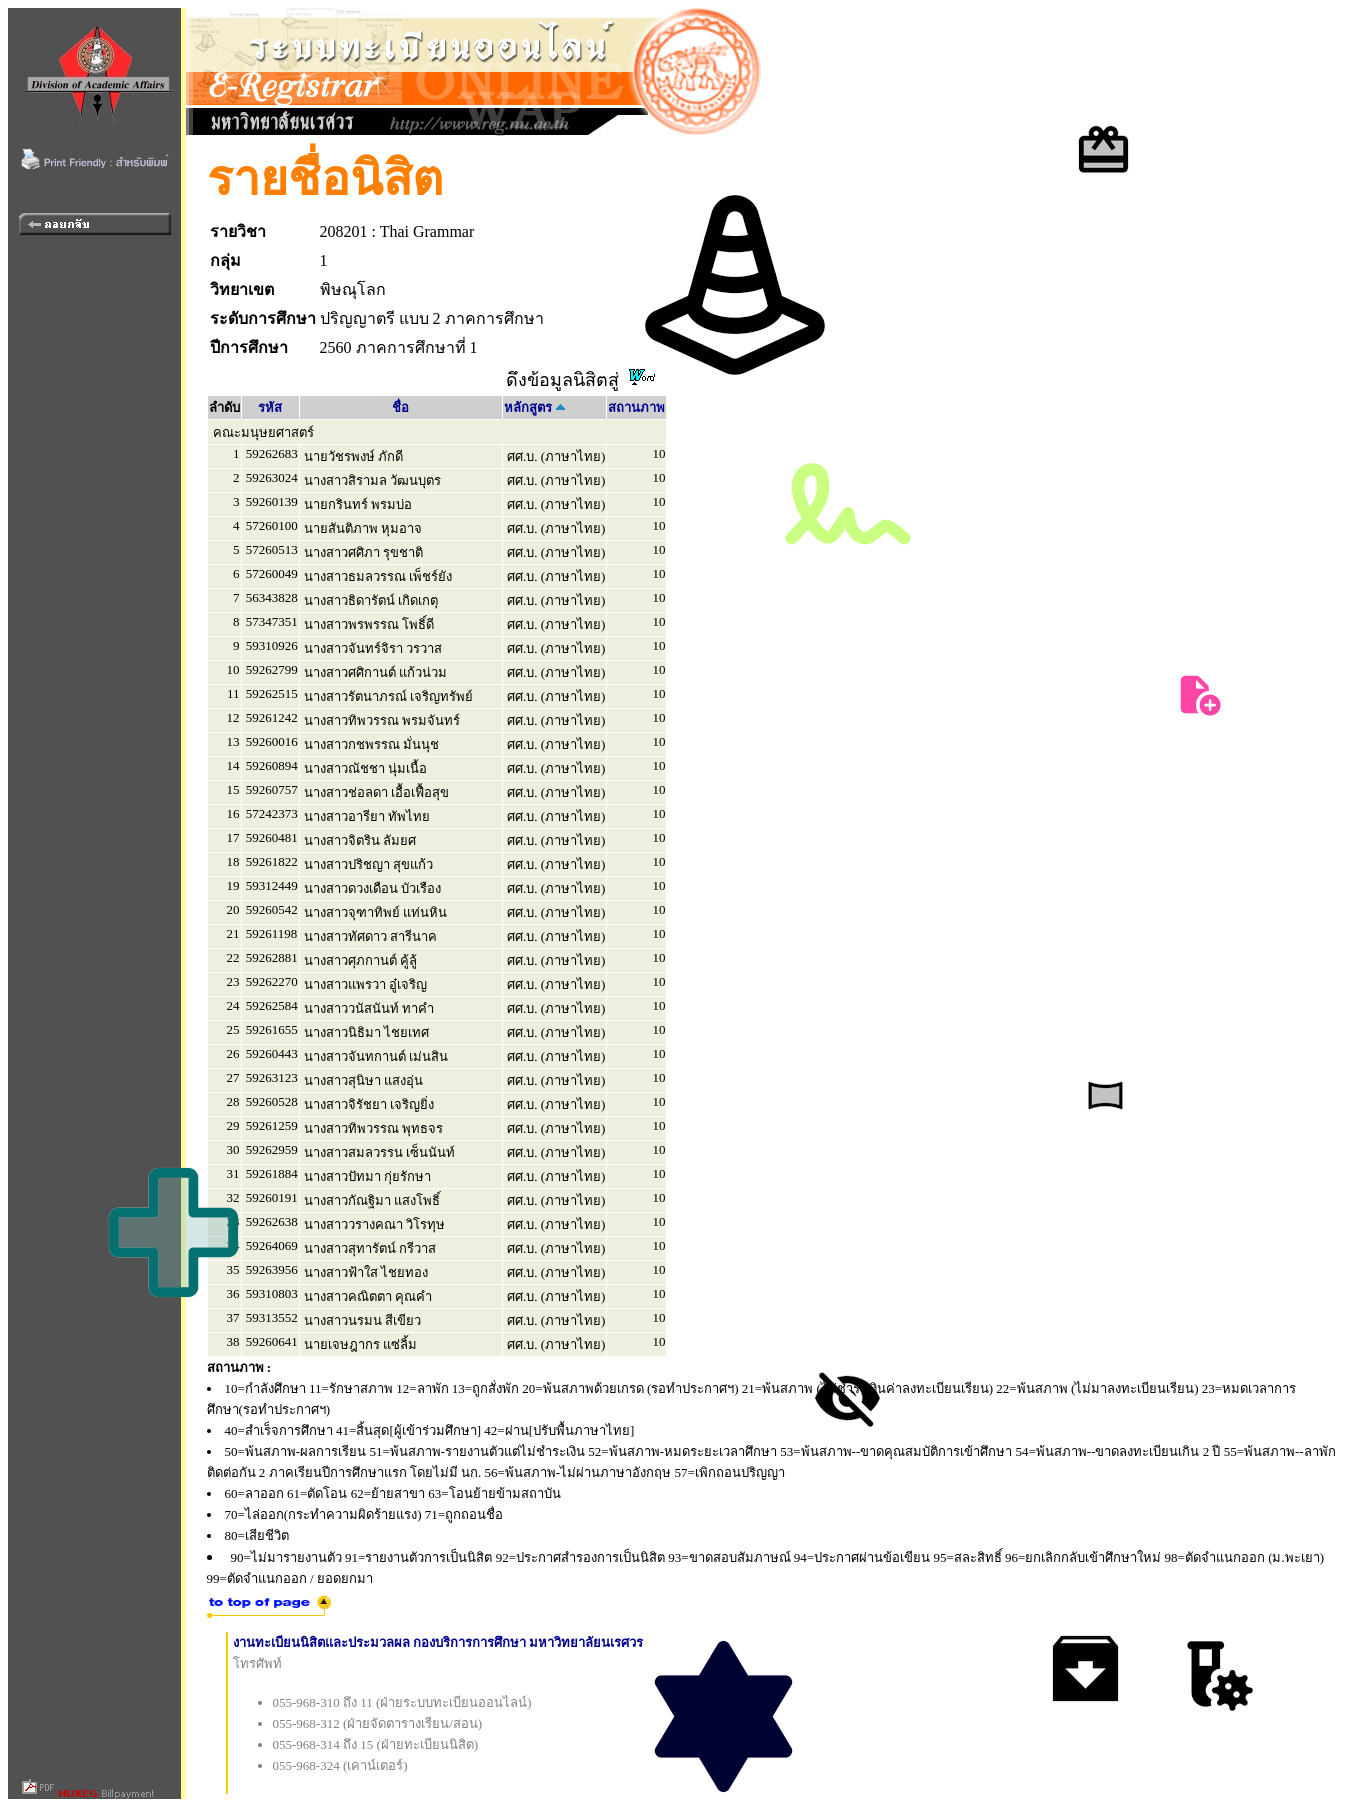  What do you see at coordinates (1085, 1668) in the screenshot?
I see `archive selected items` at bounding box center [1085, 1668].